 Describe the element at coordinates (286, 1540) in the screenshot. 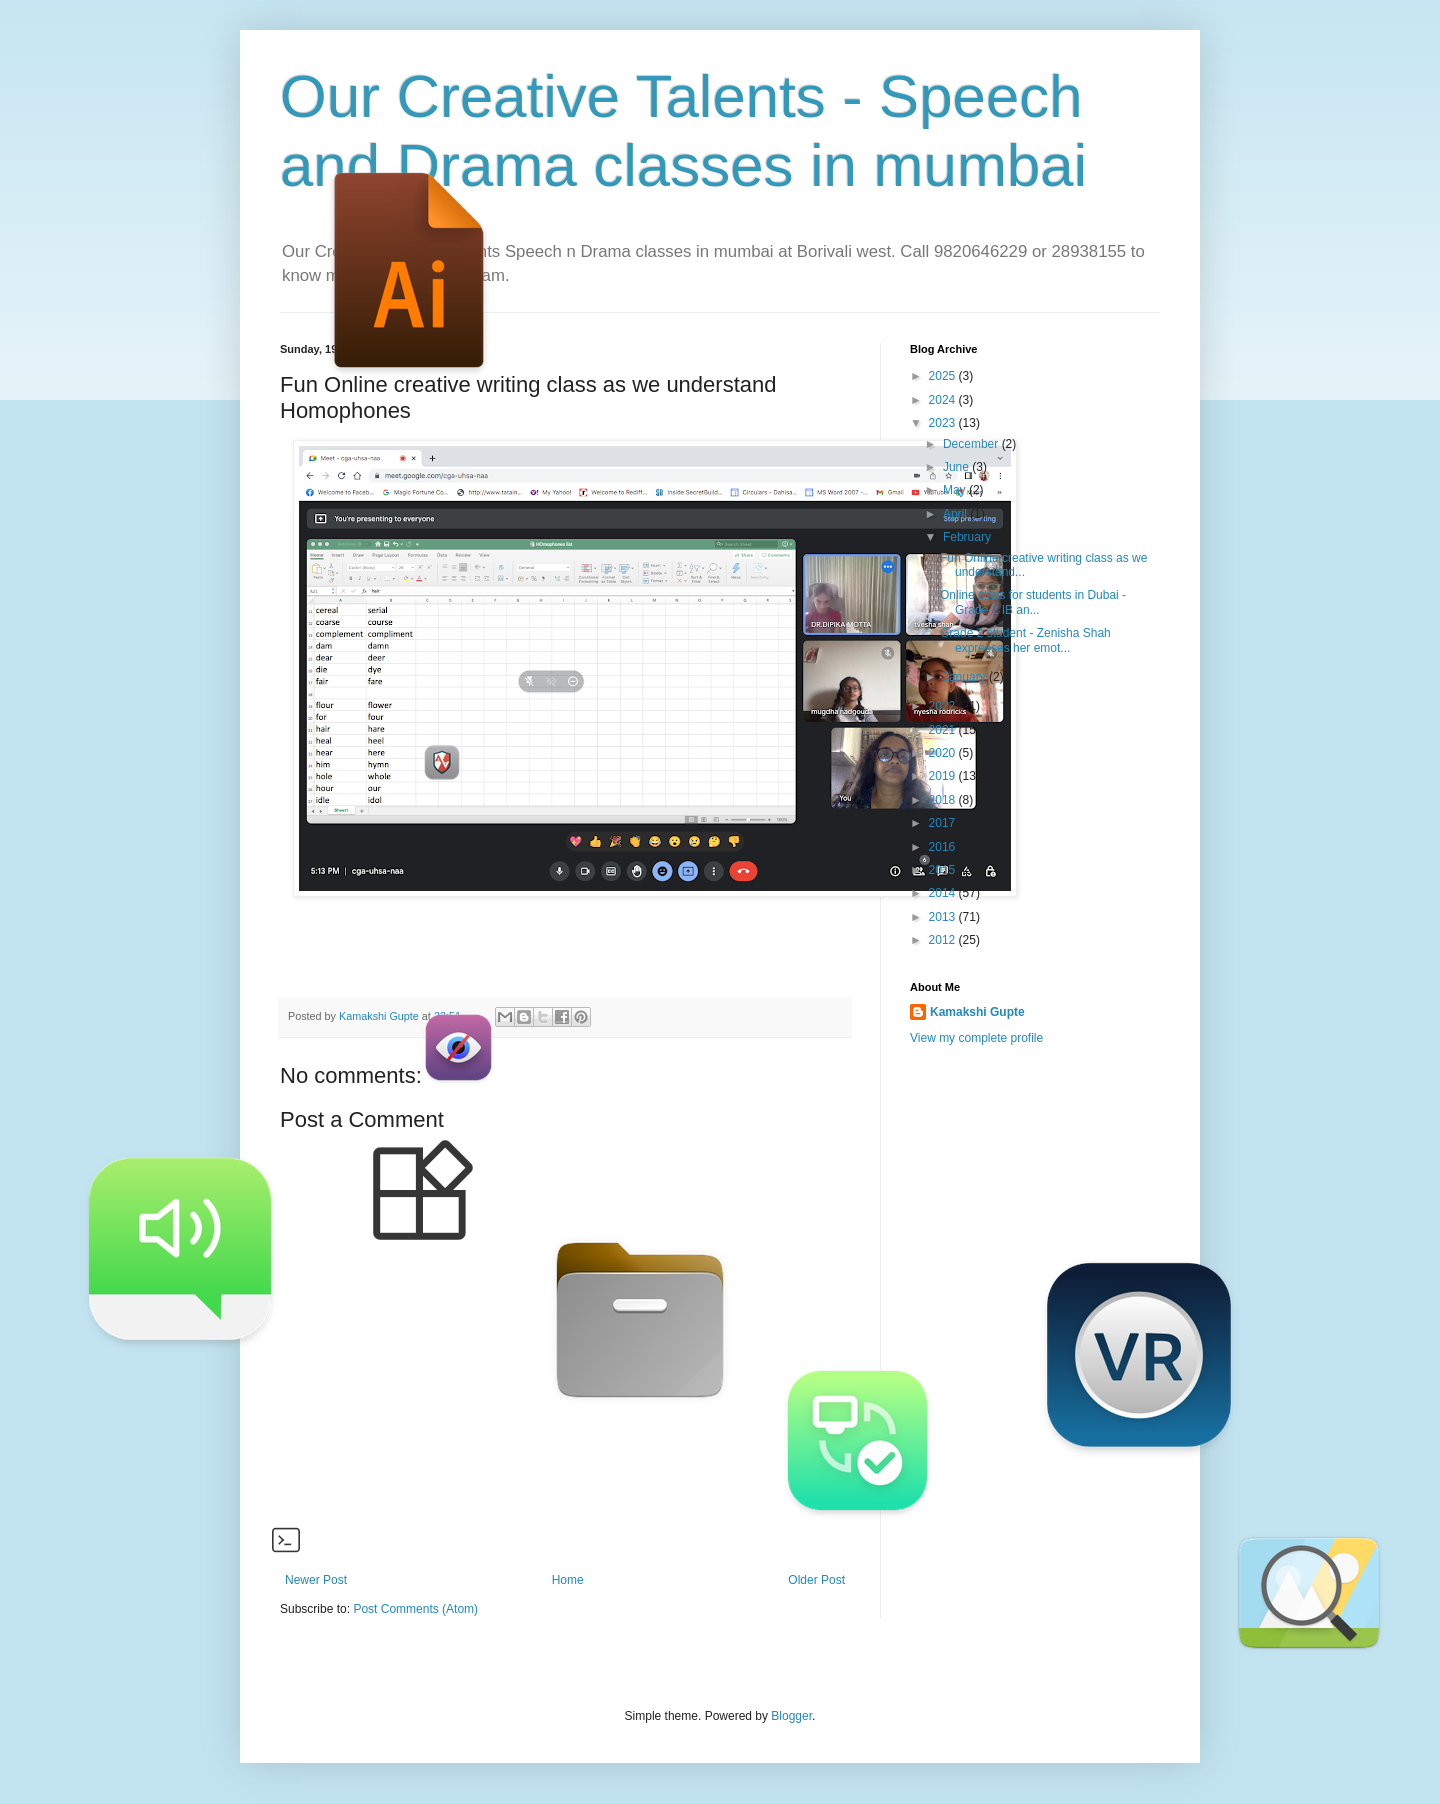

I see `open terminal or command line interface` at that location.